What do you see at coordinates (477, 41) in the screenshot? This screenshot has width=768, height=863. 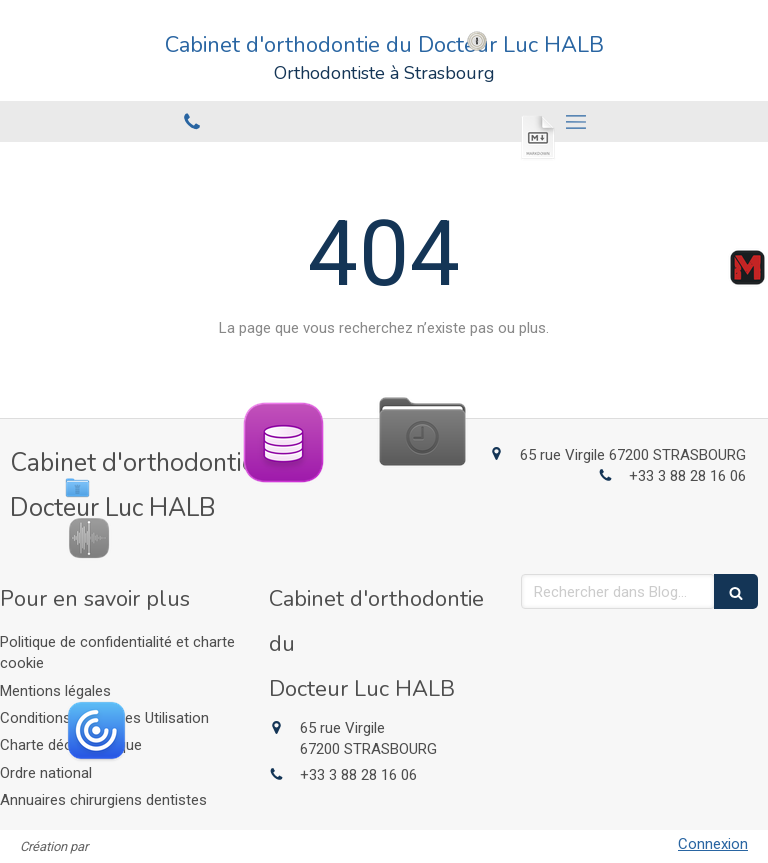 I see `open passwords and keys manager` at bounding box center [477, 41].